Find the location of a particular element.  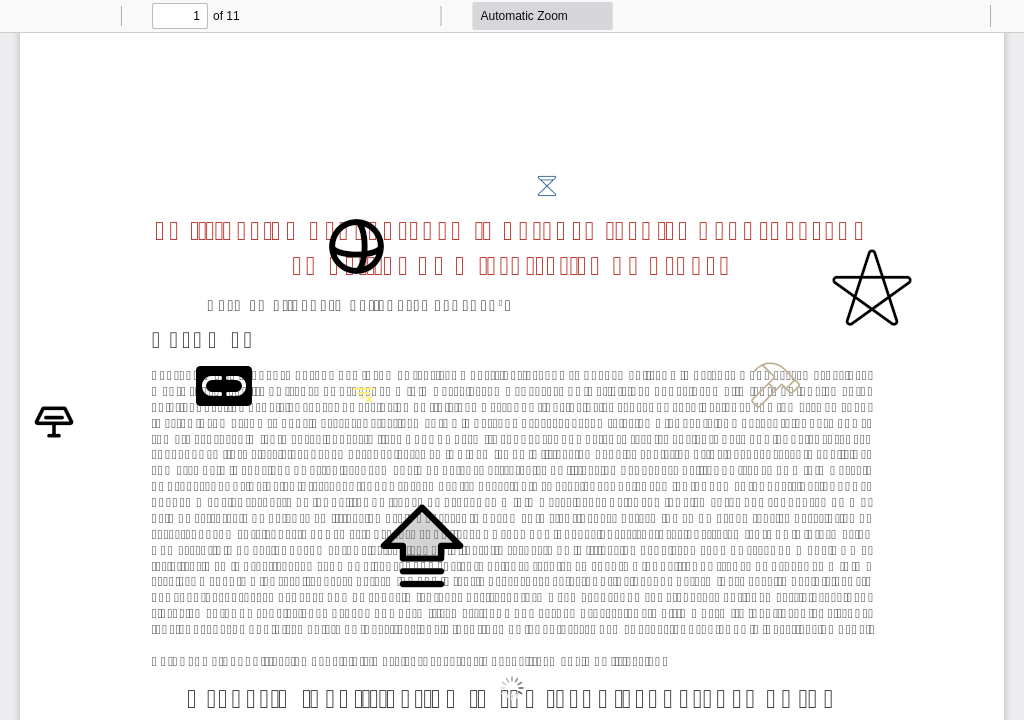

access globe or world view is located at coordinates (356, 246).